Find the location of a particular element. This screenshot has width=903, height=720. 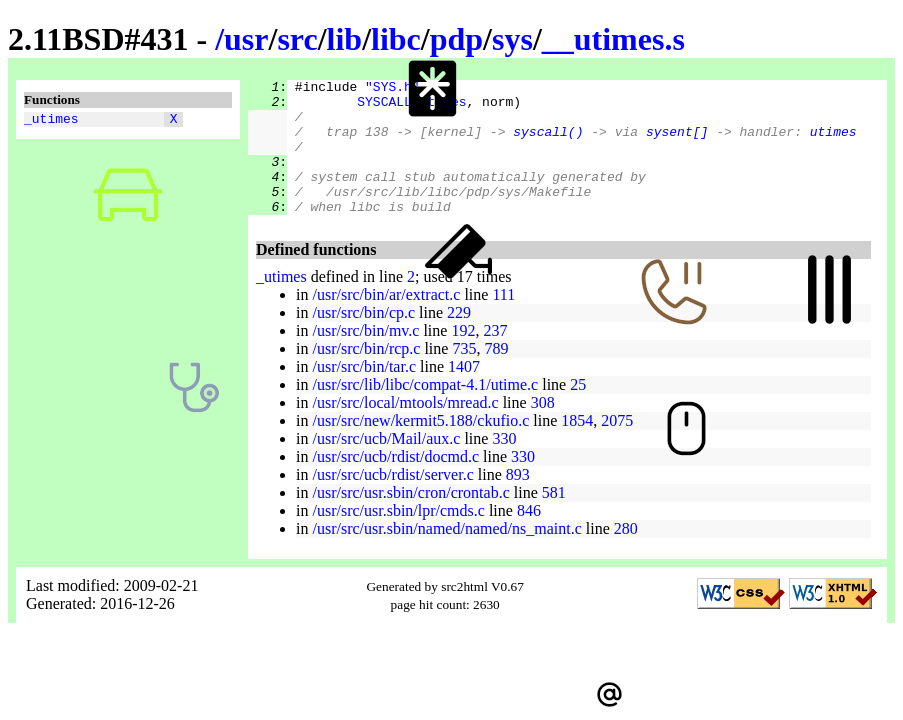

access security camera feed is located at coordinates (458, 255).